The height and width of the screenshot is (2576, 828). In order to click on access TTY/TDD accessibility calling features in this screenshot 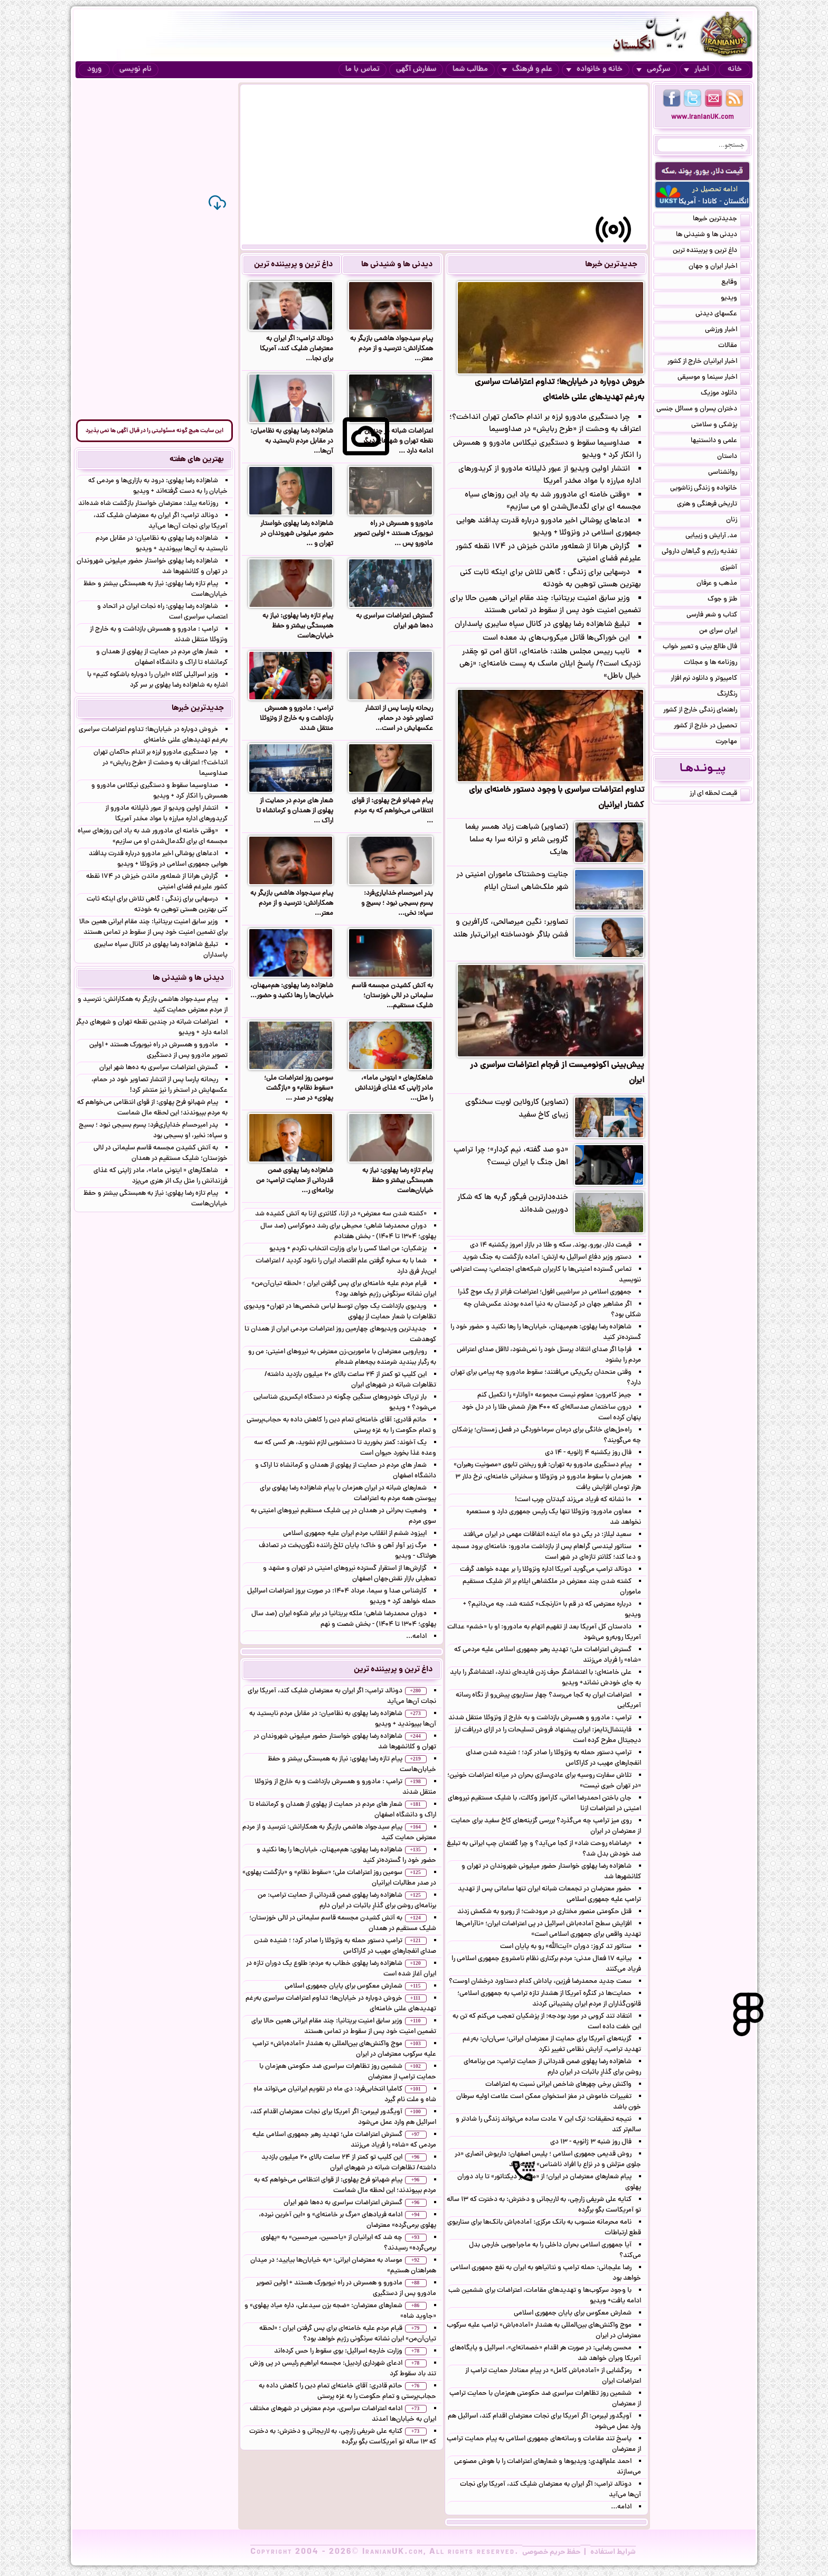, I will do `click(523, 2171)`.